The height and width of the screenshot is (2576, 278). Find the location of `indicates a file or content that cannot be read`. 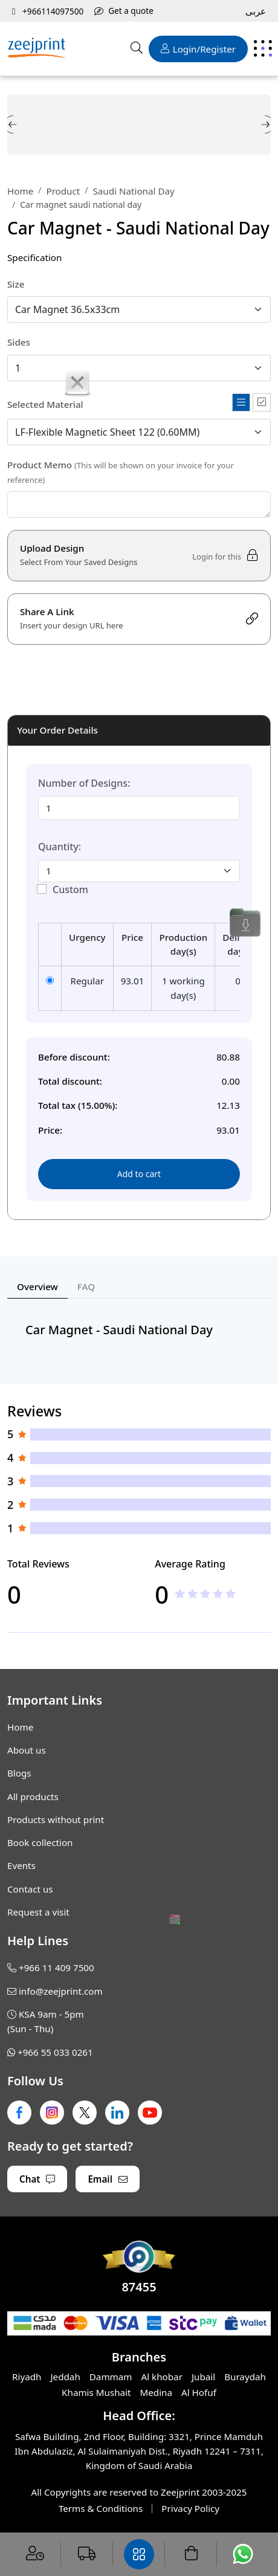

indicates a file or content that cannot be read is located at coordinates (77, 384).